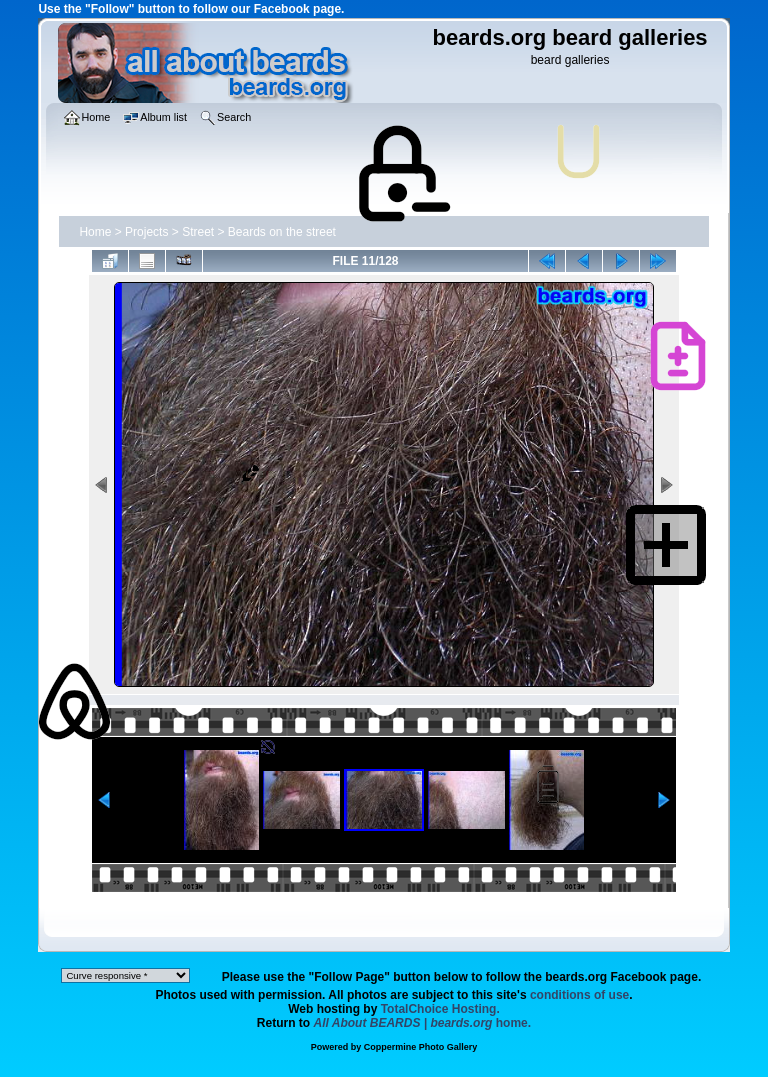  Describe the element at coordinates (578, 151) in the screenshot. I see `represents the letter U in text or keyboard input` at that location.